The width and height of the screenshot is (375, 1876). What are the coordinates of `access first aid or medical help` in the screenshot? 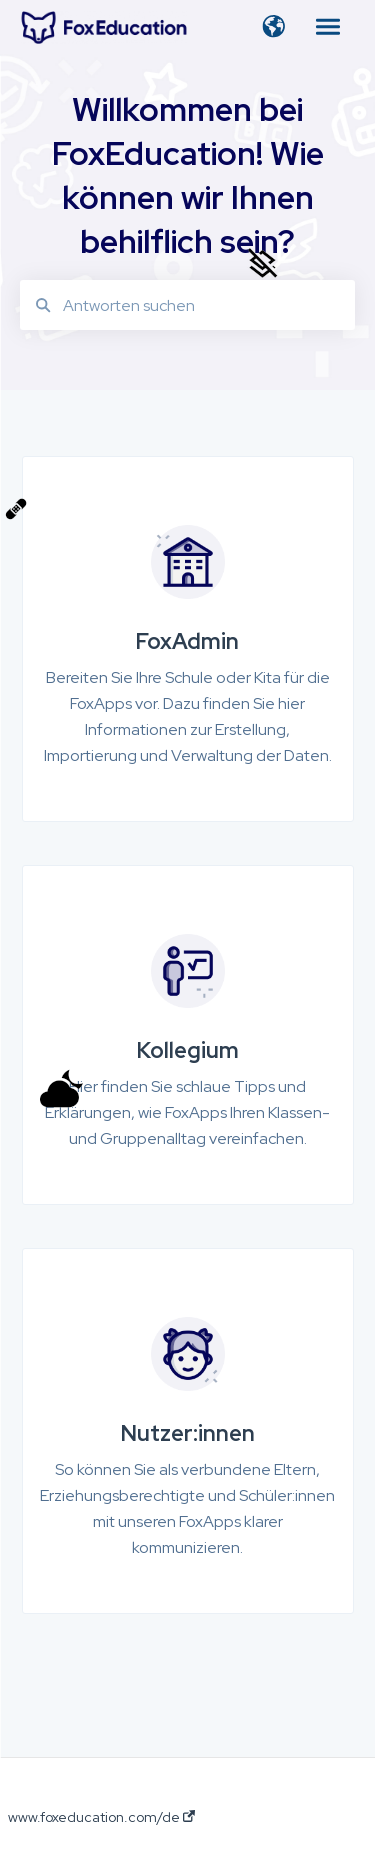 It's located at (16, 509).